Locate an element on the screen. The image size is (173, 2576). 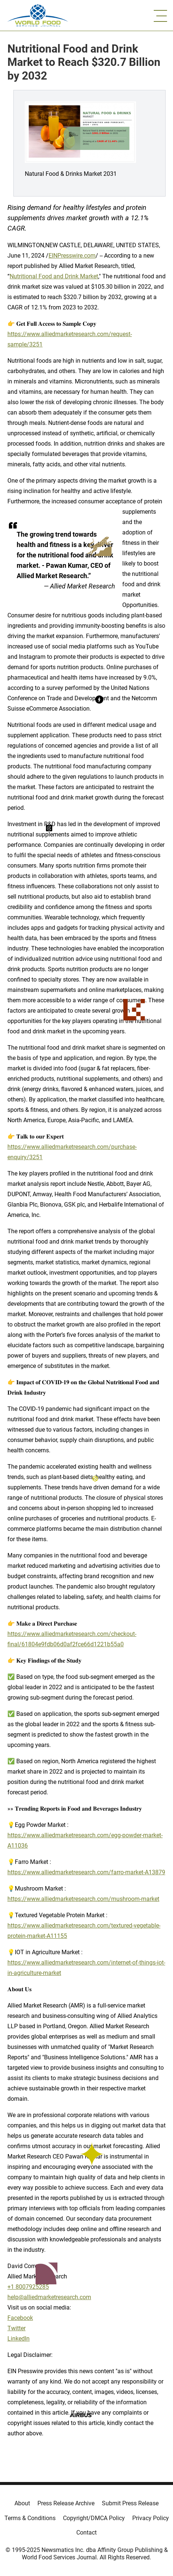
cheerio library logo is located at coordinates (49, 828).